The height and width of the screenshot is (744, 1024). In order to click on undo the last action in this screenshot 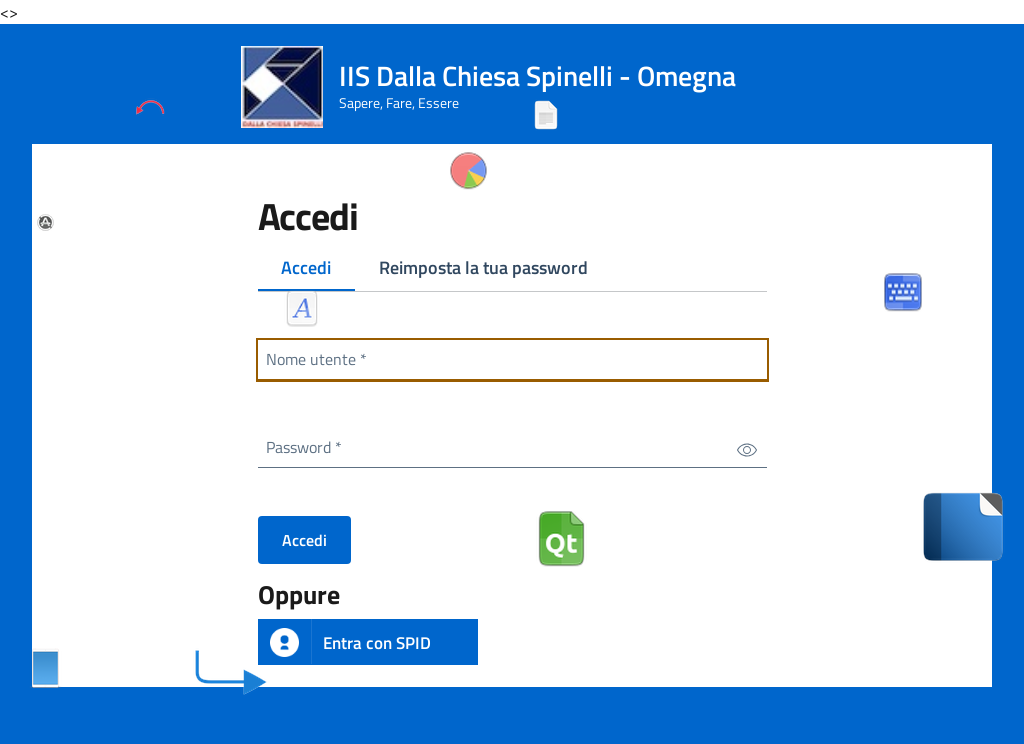, I will do `click(151, 107)`.